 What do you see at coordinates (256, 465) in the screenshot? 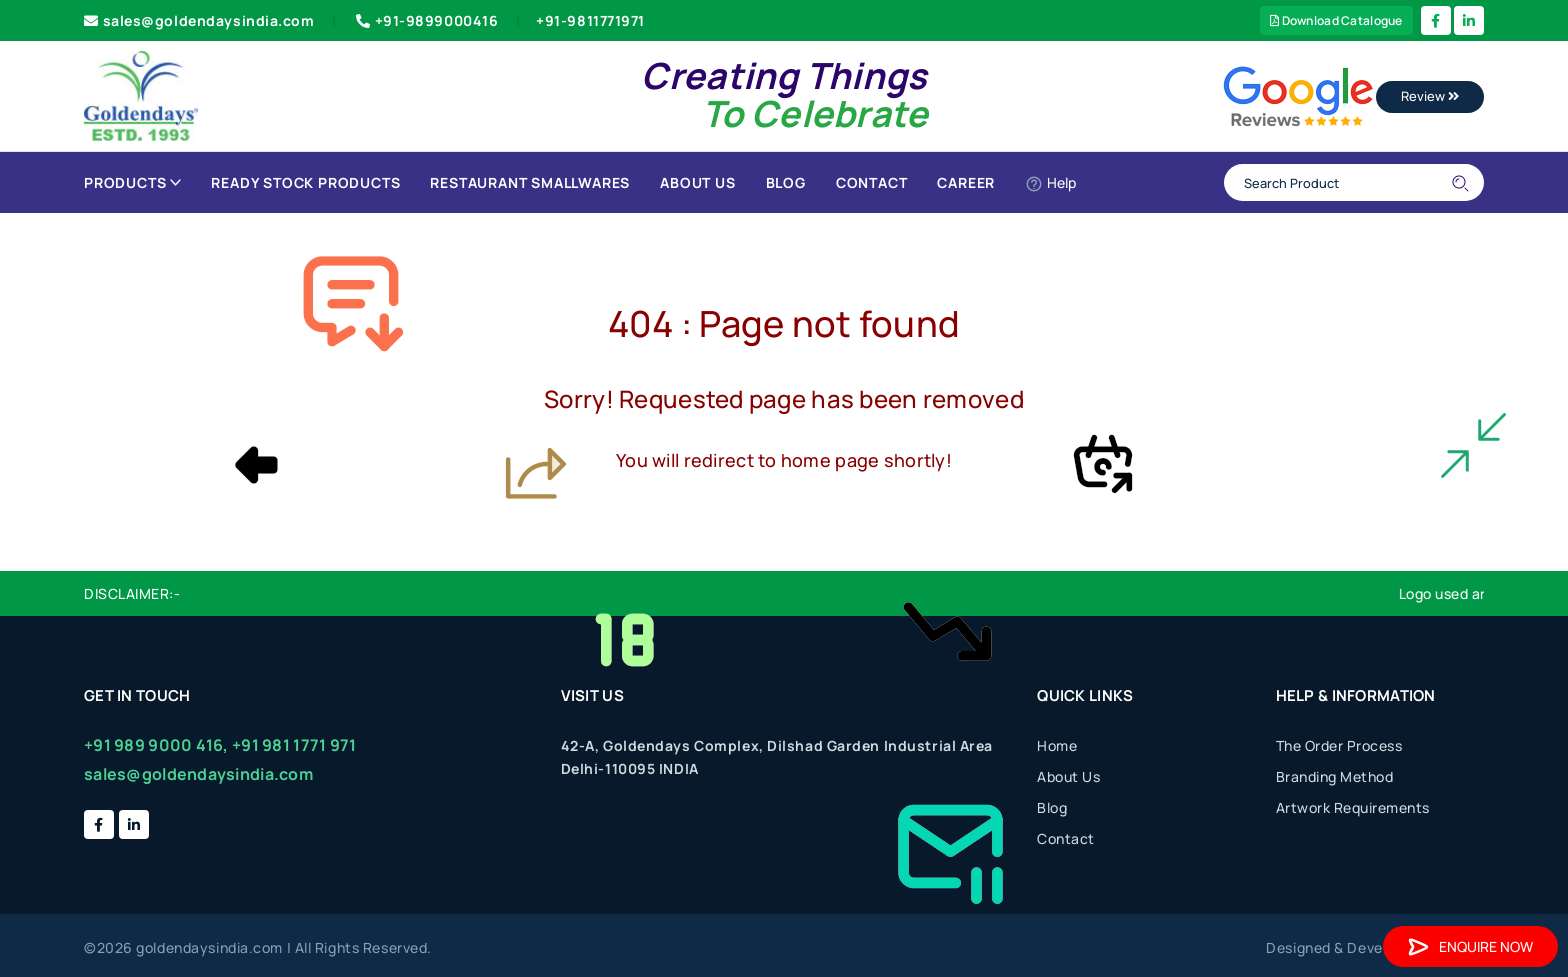
I see `go back to the previous screen` at bounding box center [256, 465].